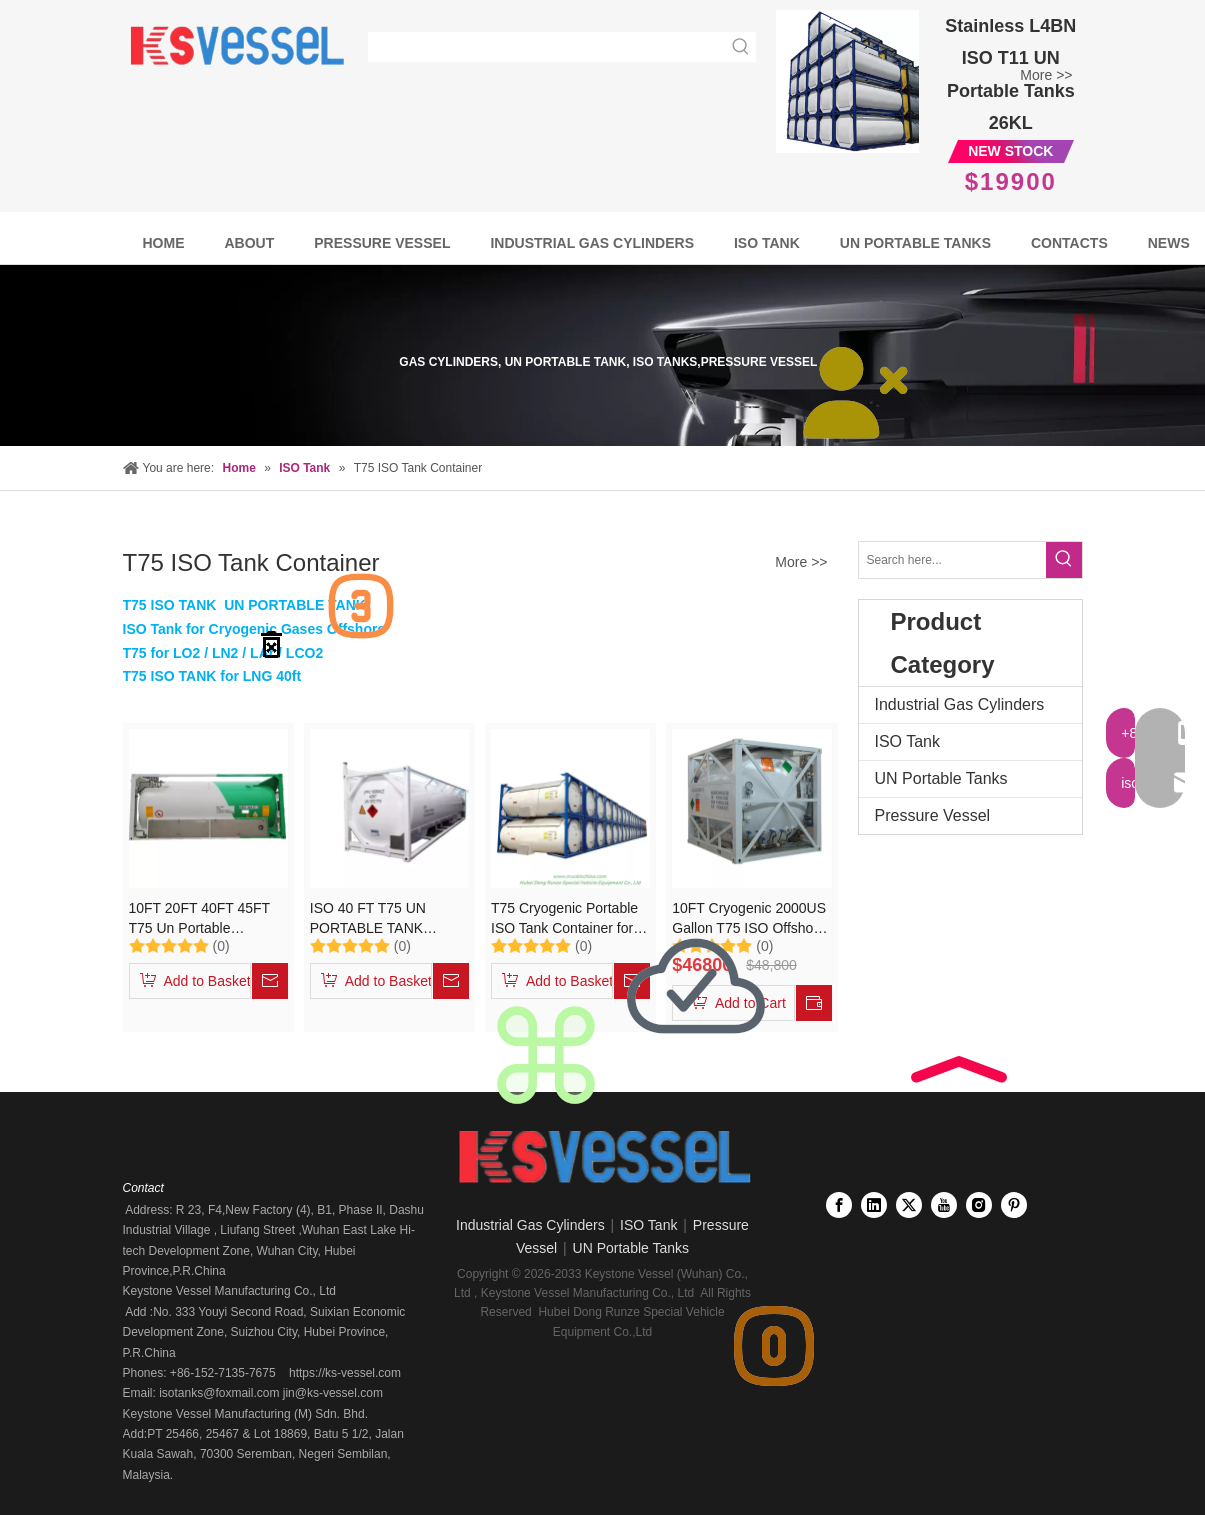 This screenshot has height=1515, width=1205. I want to click on indicates step 3 in a multi-step process, so click(361, 606).